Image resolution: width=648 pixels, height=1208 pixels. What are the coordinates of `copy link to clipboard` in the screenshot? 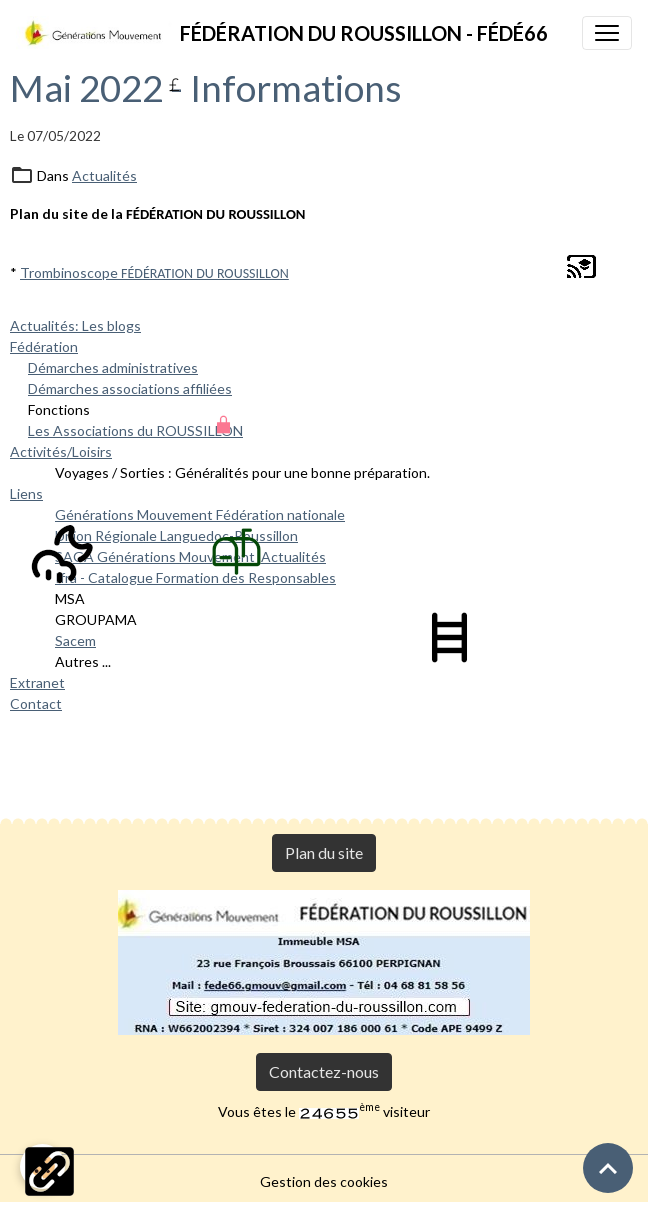 It's located at (49, 1171).